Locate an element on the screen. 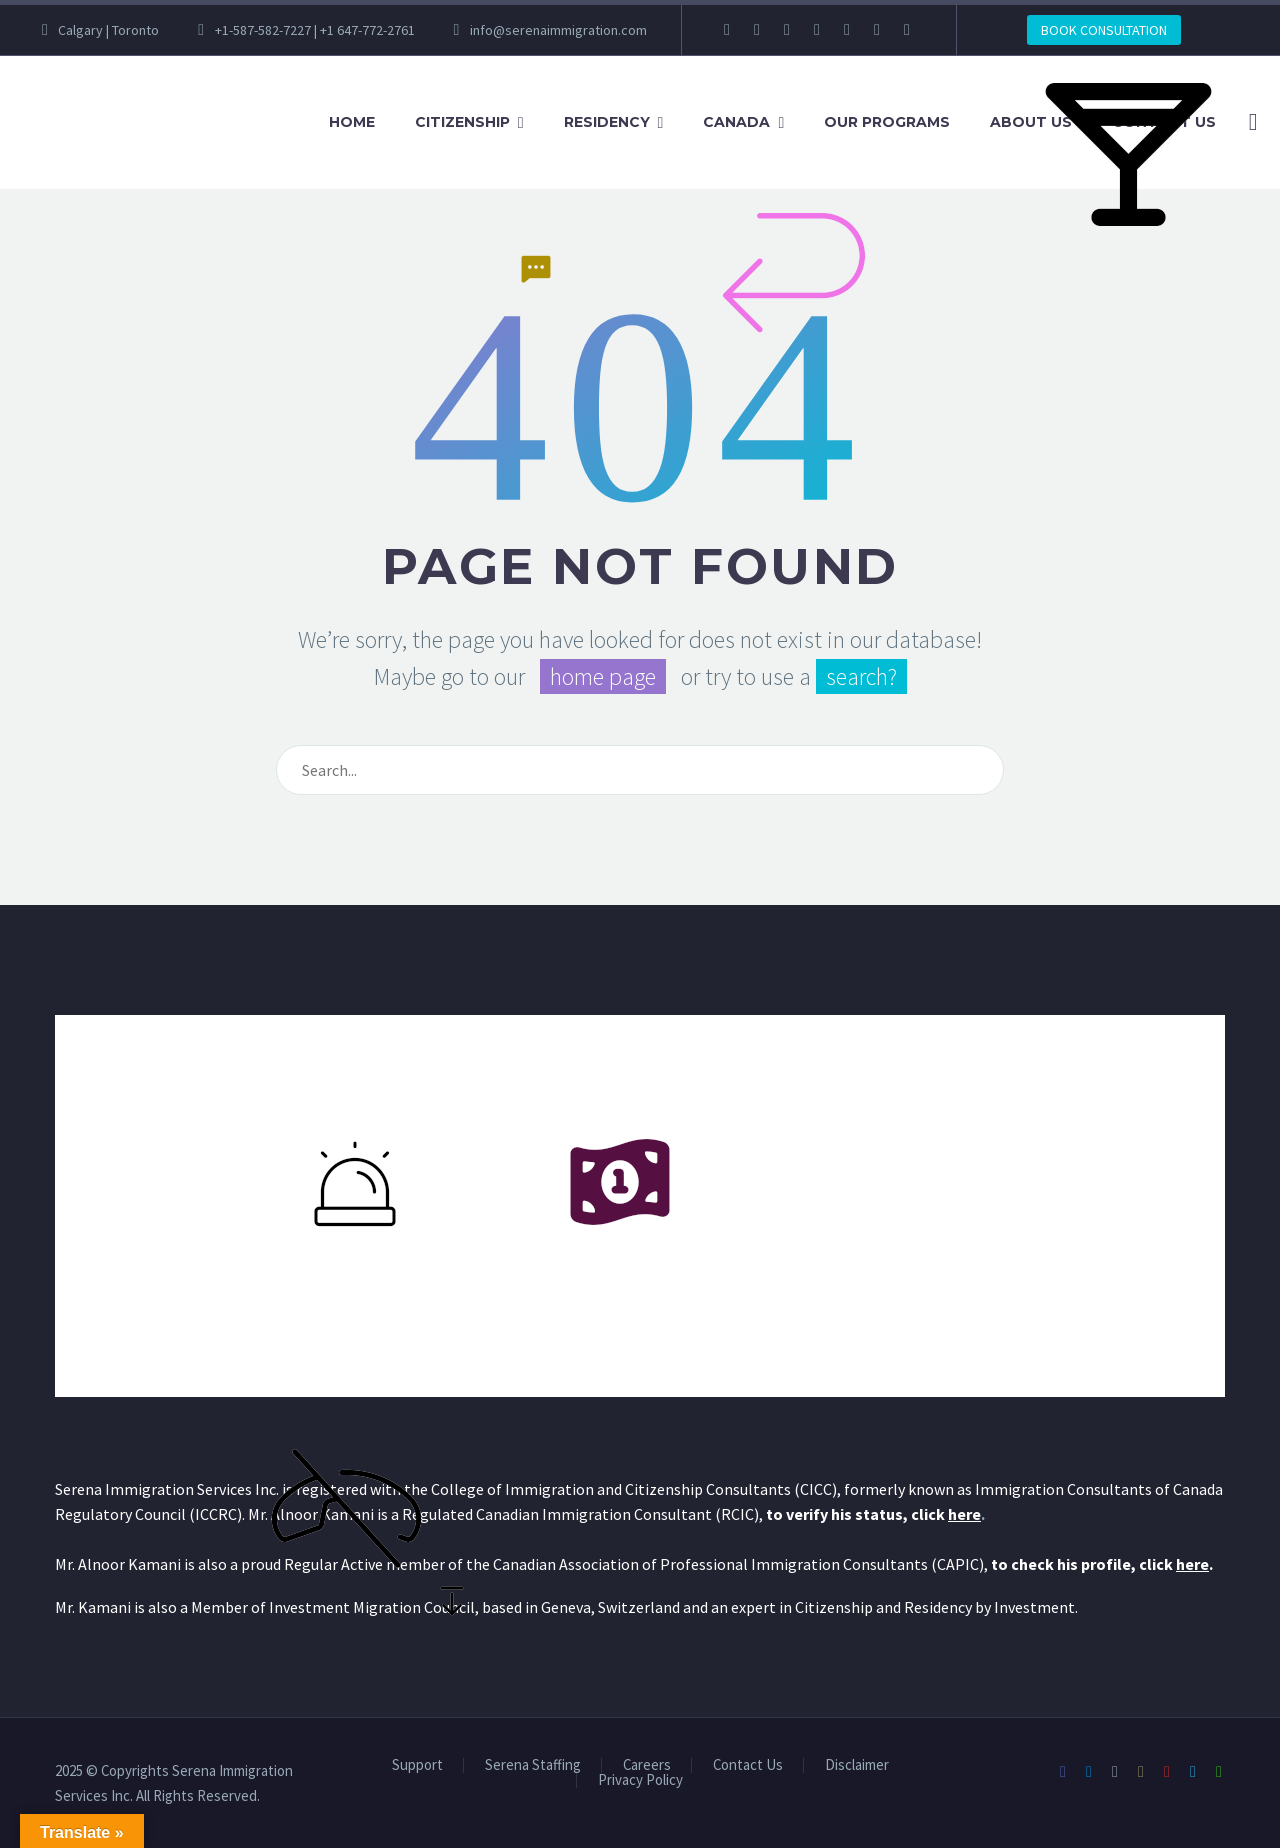 This screenshot has width=1280, height=1848. indicates an active alert or warning is located at coordinates (355, 1192).